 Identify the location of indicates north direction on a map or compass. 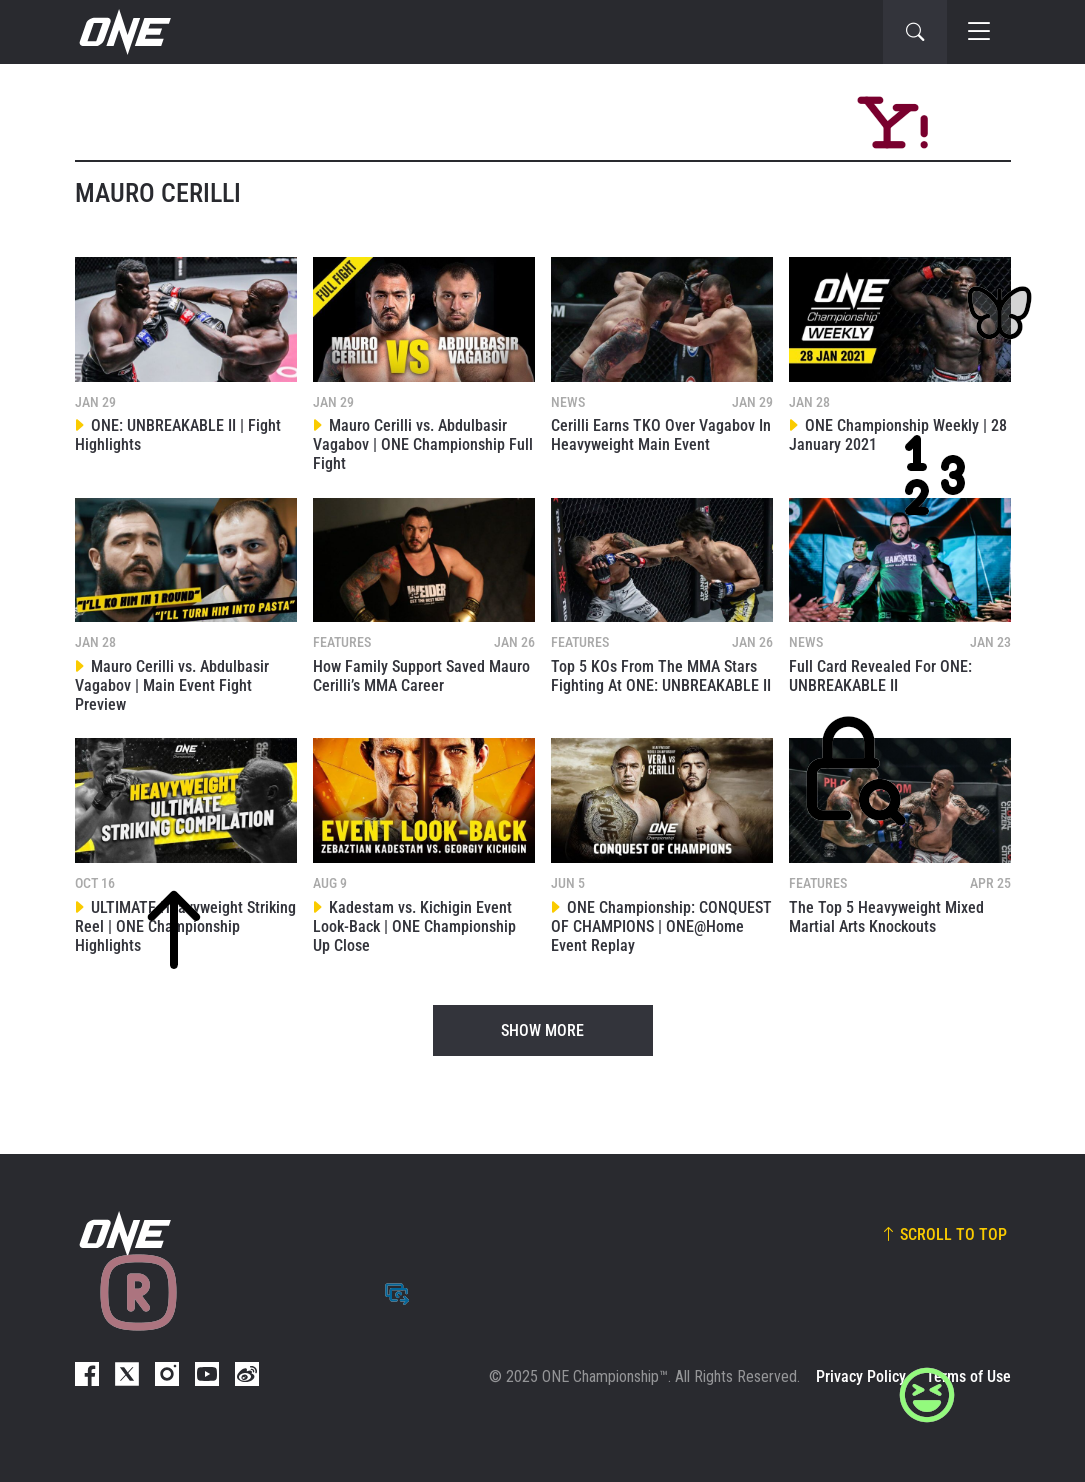
(174, 929).